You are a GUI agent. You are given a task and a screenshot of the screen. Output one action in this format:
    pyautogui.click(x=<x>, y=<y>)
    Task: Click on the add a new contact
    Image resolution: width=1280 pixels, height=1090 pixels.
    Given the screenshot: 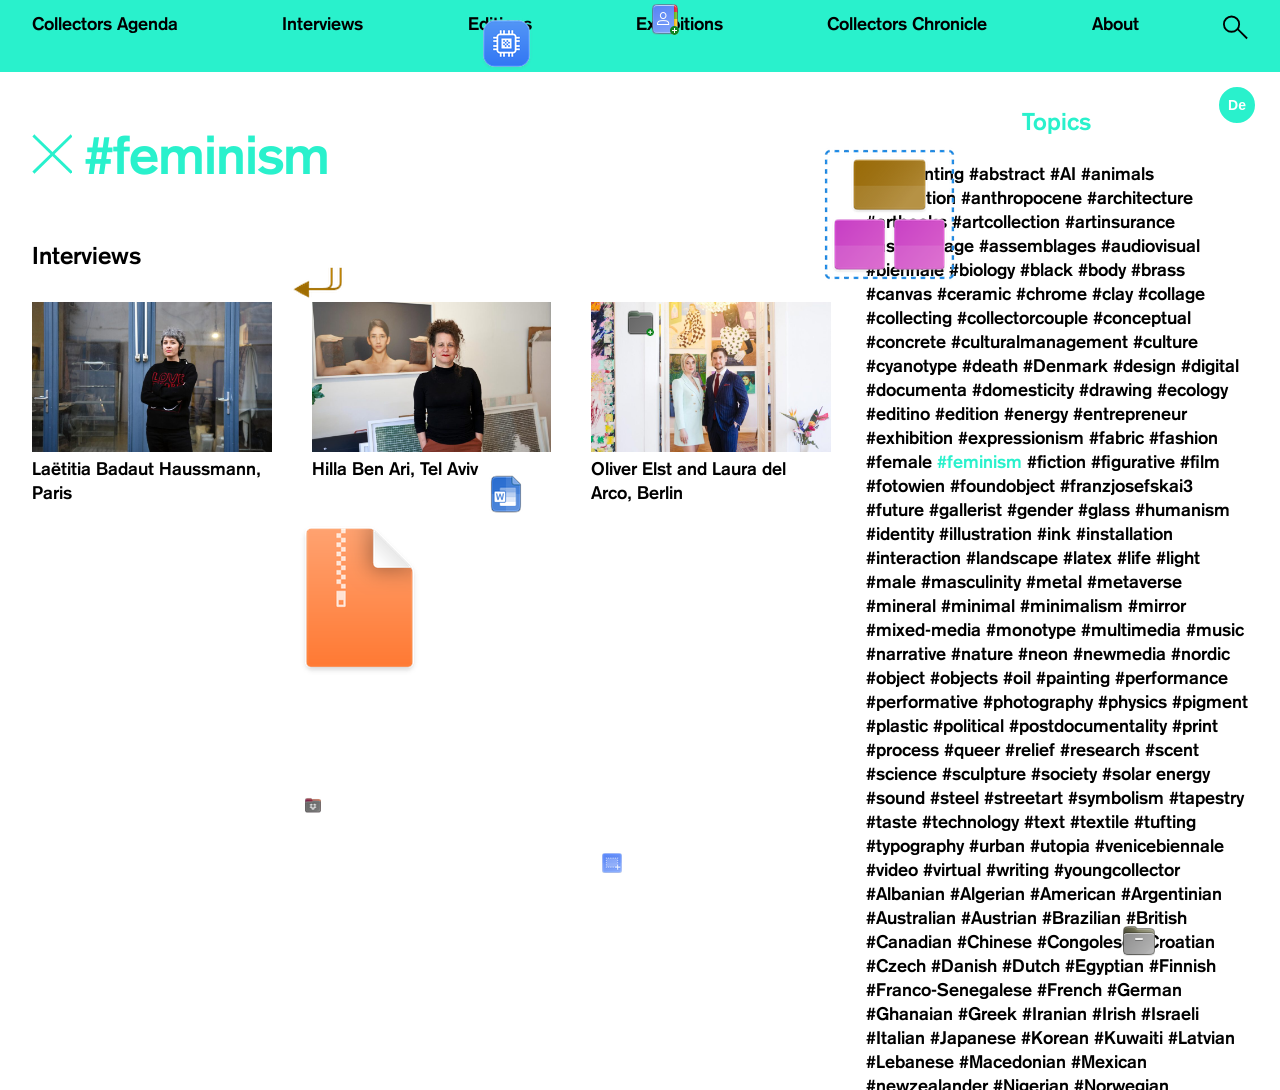 What is the action you would take?
    pyautogui.click(x=665, y=19)
    